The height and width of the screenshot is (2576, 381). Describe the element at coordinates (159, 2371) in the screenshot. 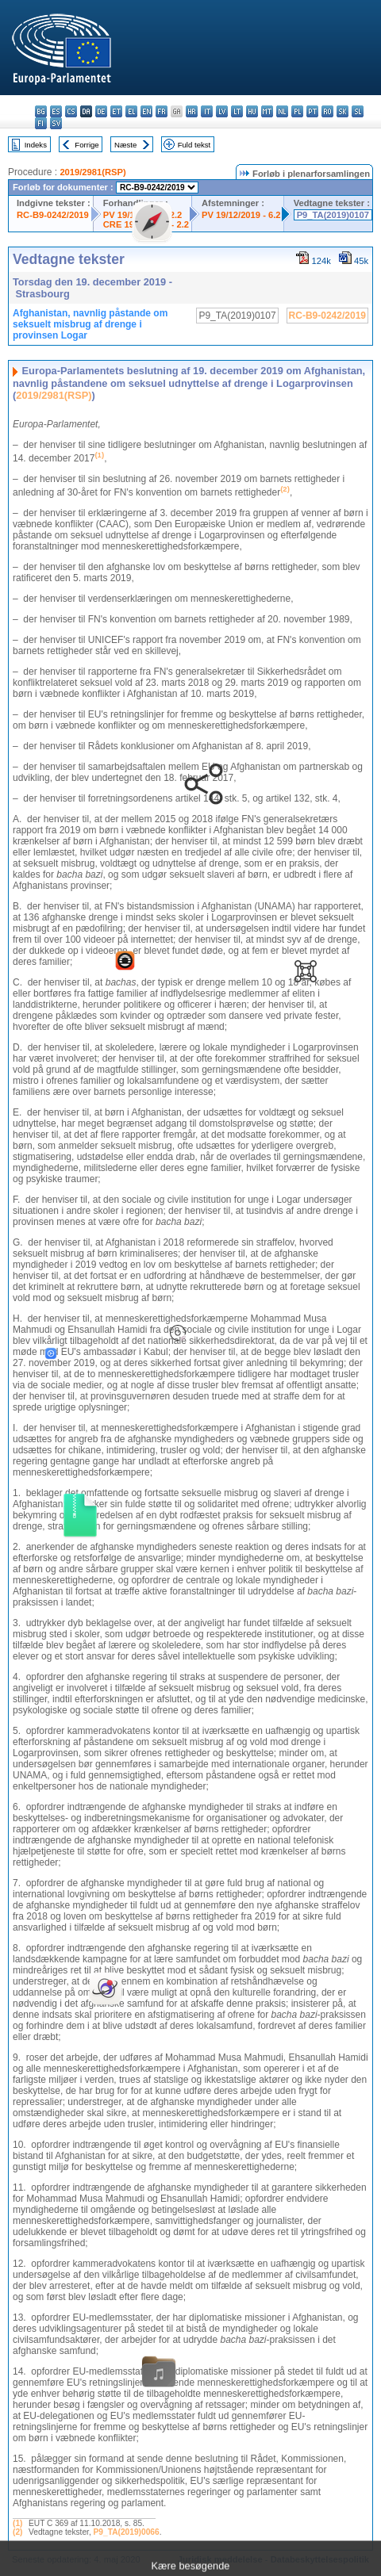

I see `open your music folder` at that location.